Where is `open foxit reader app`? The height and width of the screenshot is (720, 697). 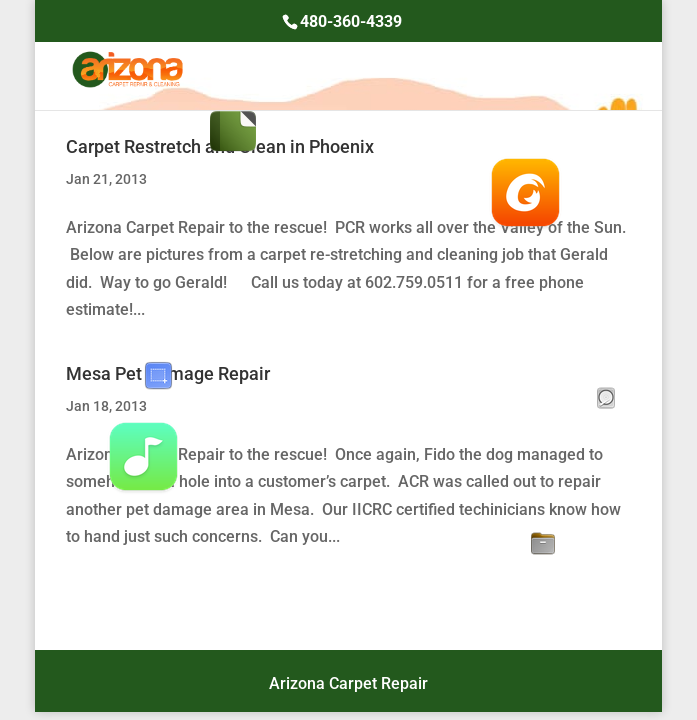 open foxit reader app is located at coordinates (525, 192).